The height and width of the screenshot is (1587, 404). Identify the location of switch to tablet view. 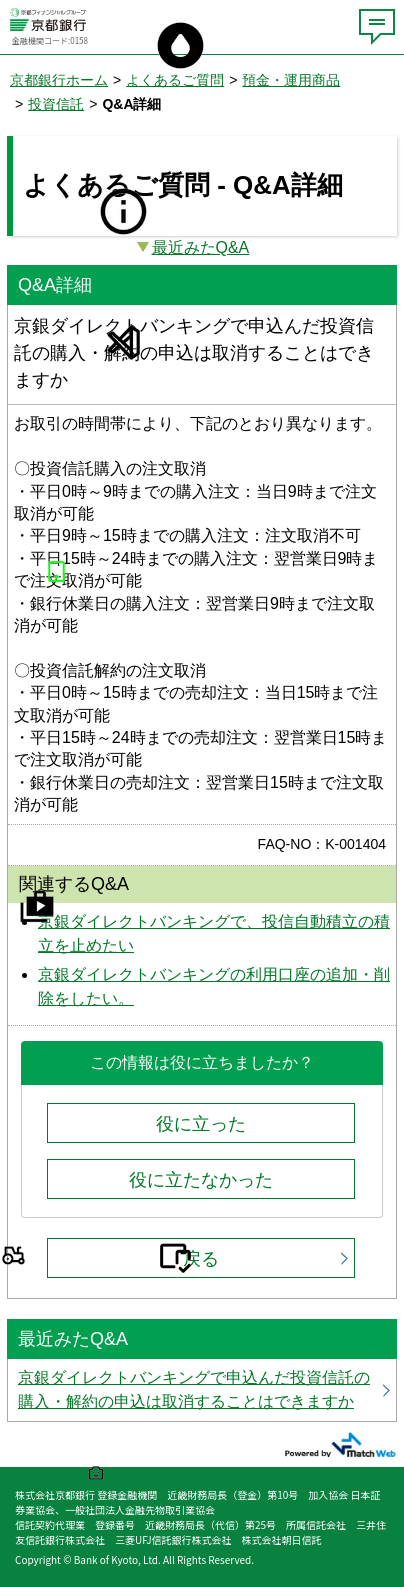
(56, 571).